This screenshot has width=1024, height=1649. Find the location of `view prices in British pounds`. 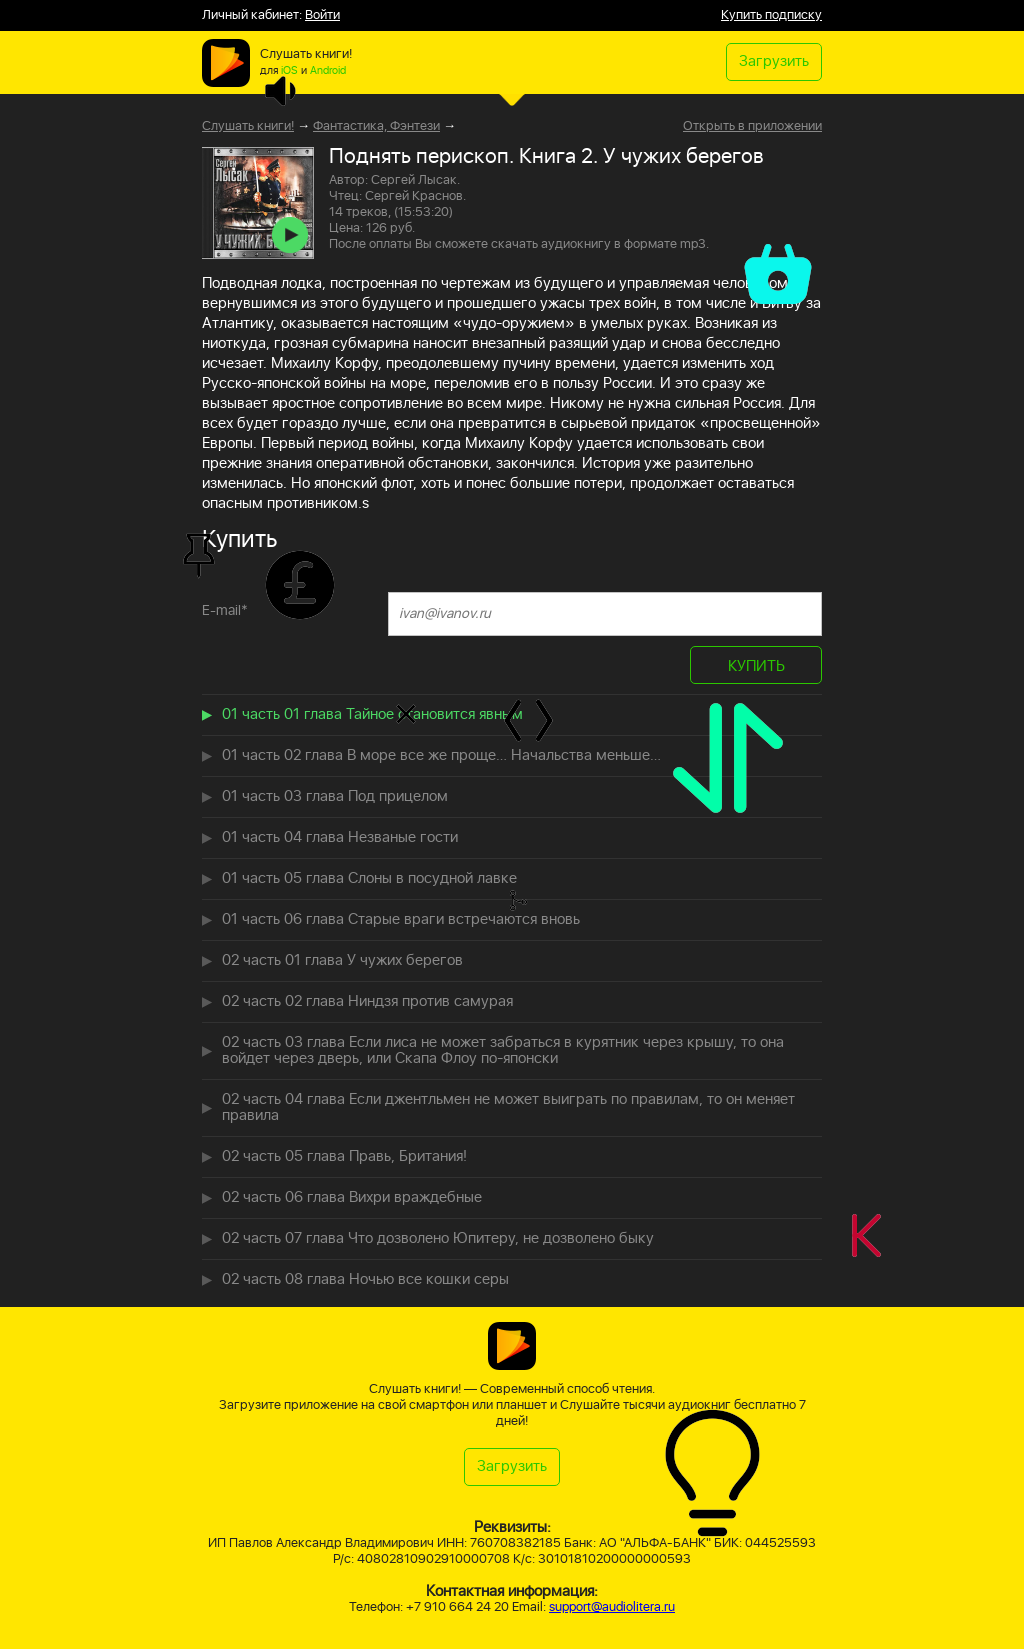

view prices in British pounds is located at coordinates (300, 585).